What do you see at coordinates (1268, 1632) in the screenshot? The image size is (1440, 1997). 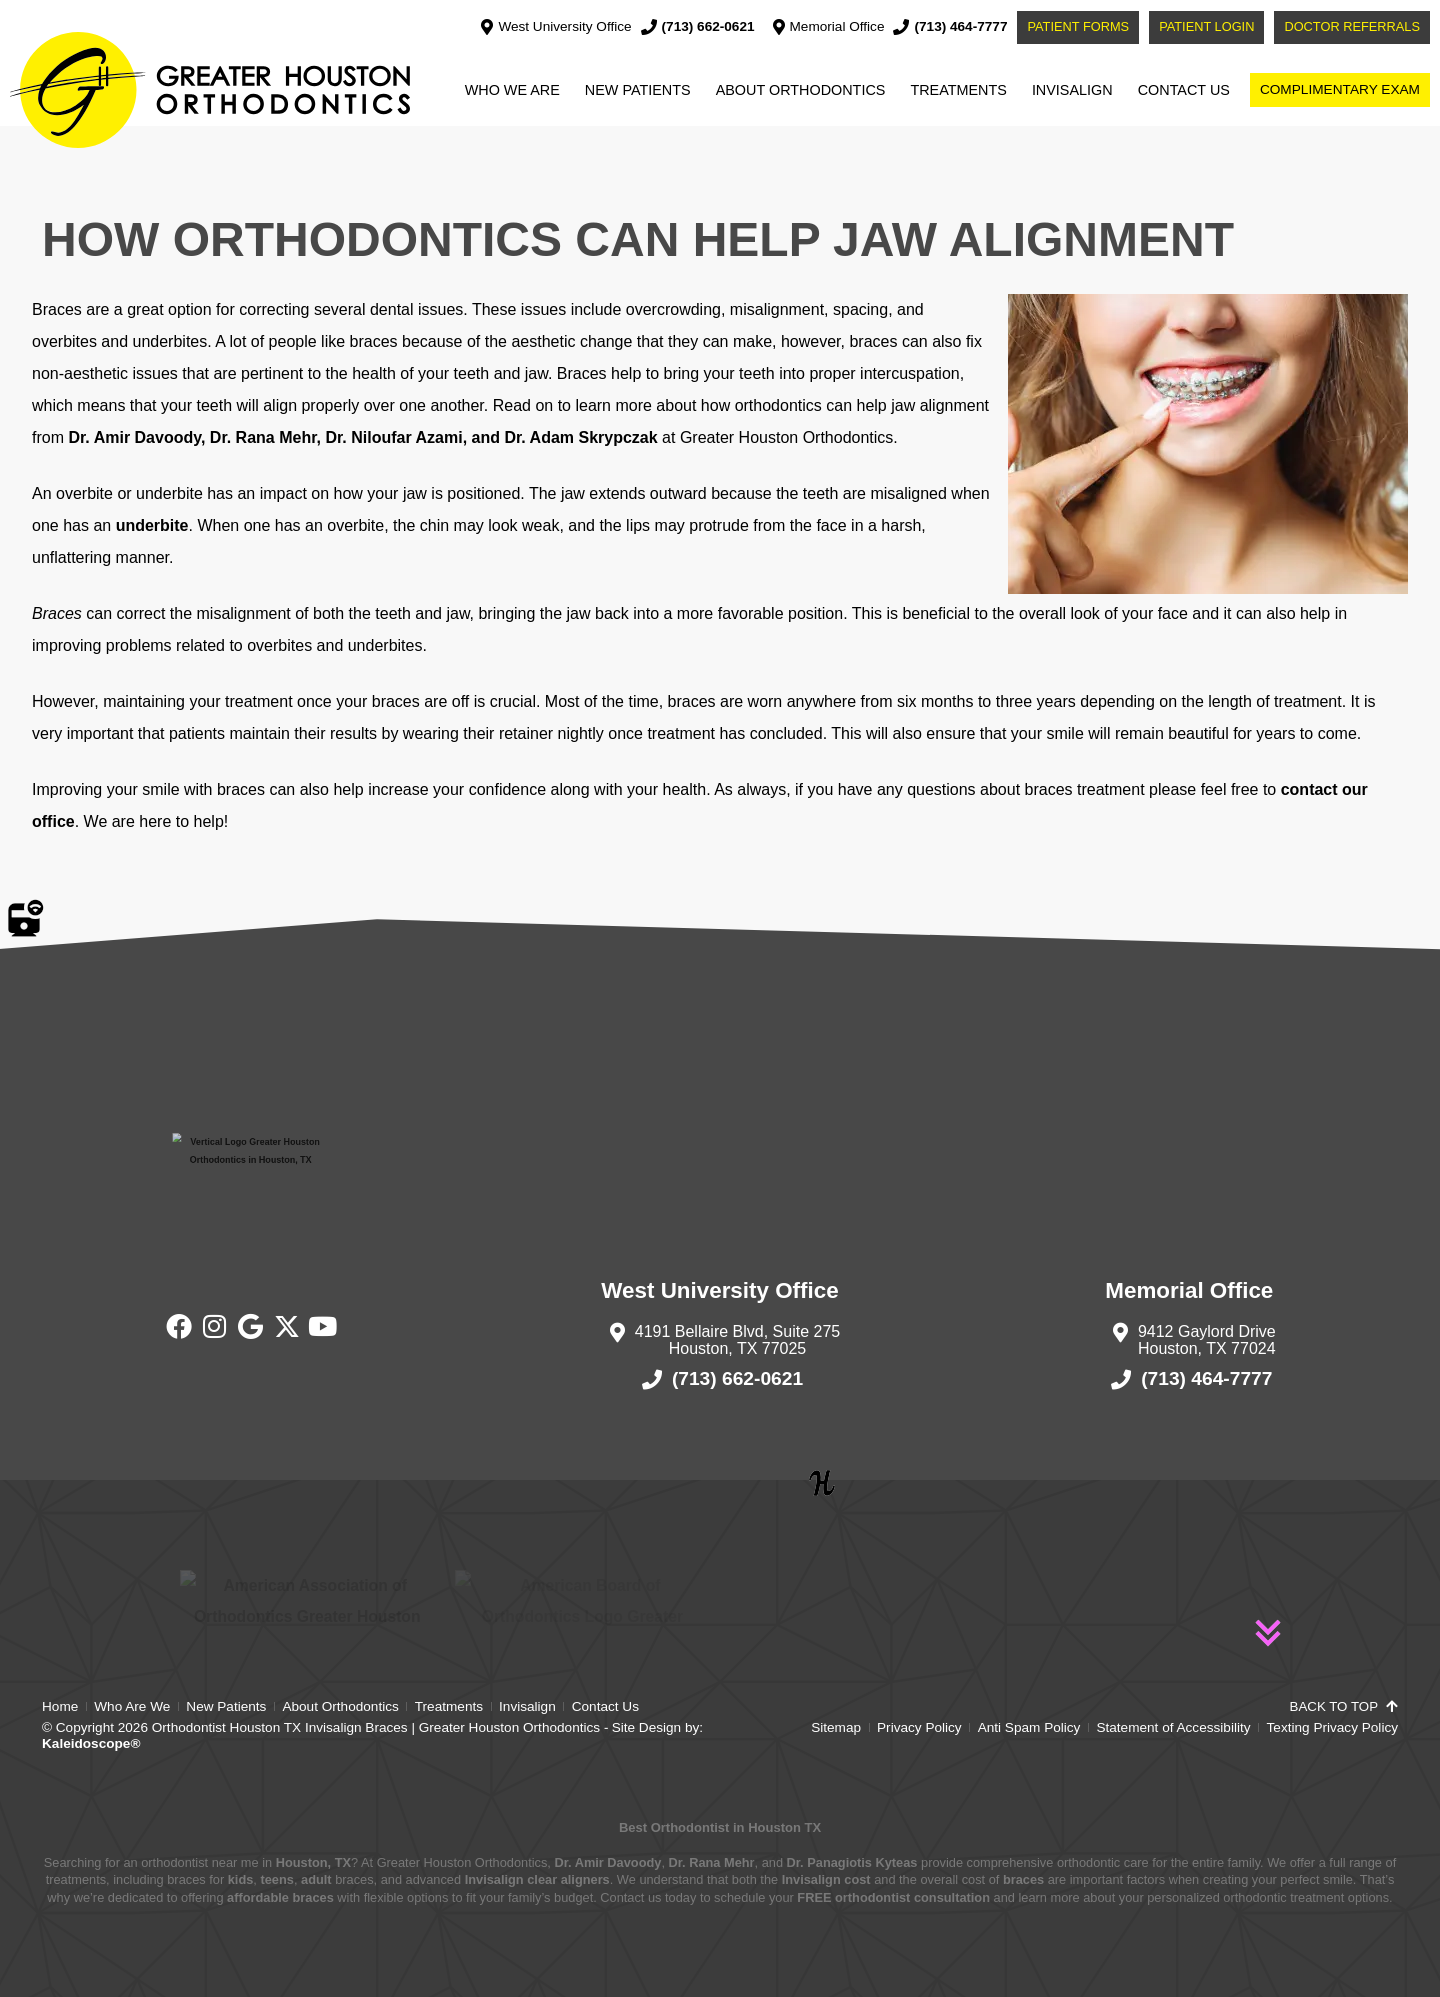 I see `scroll down to see more content` at bounding box center [1268, 1632].